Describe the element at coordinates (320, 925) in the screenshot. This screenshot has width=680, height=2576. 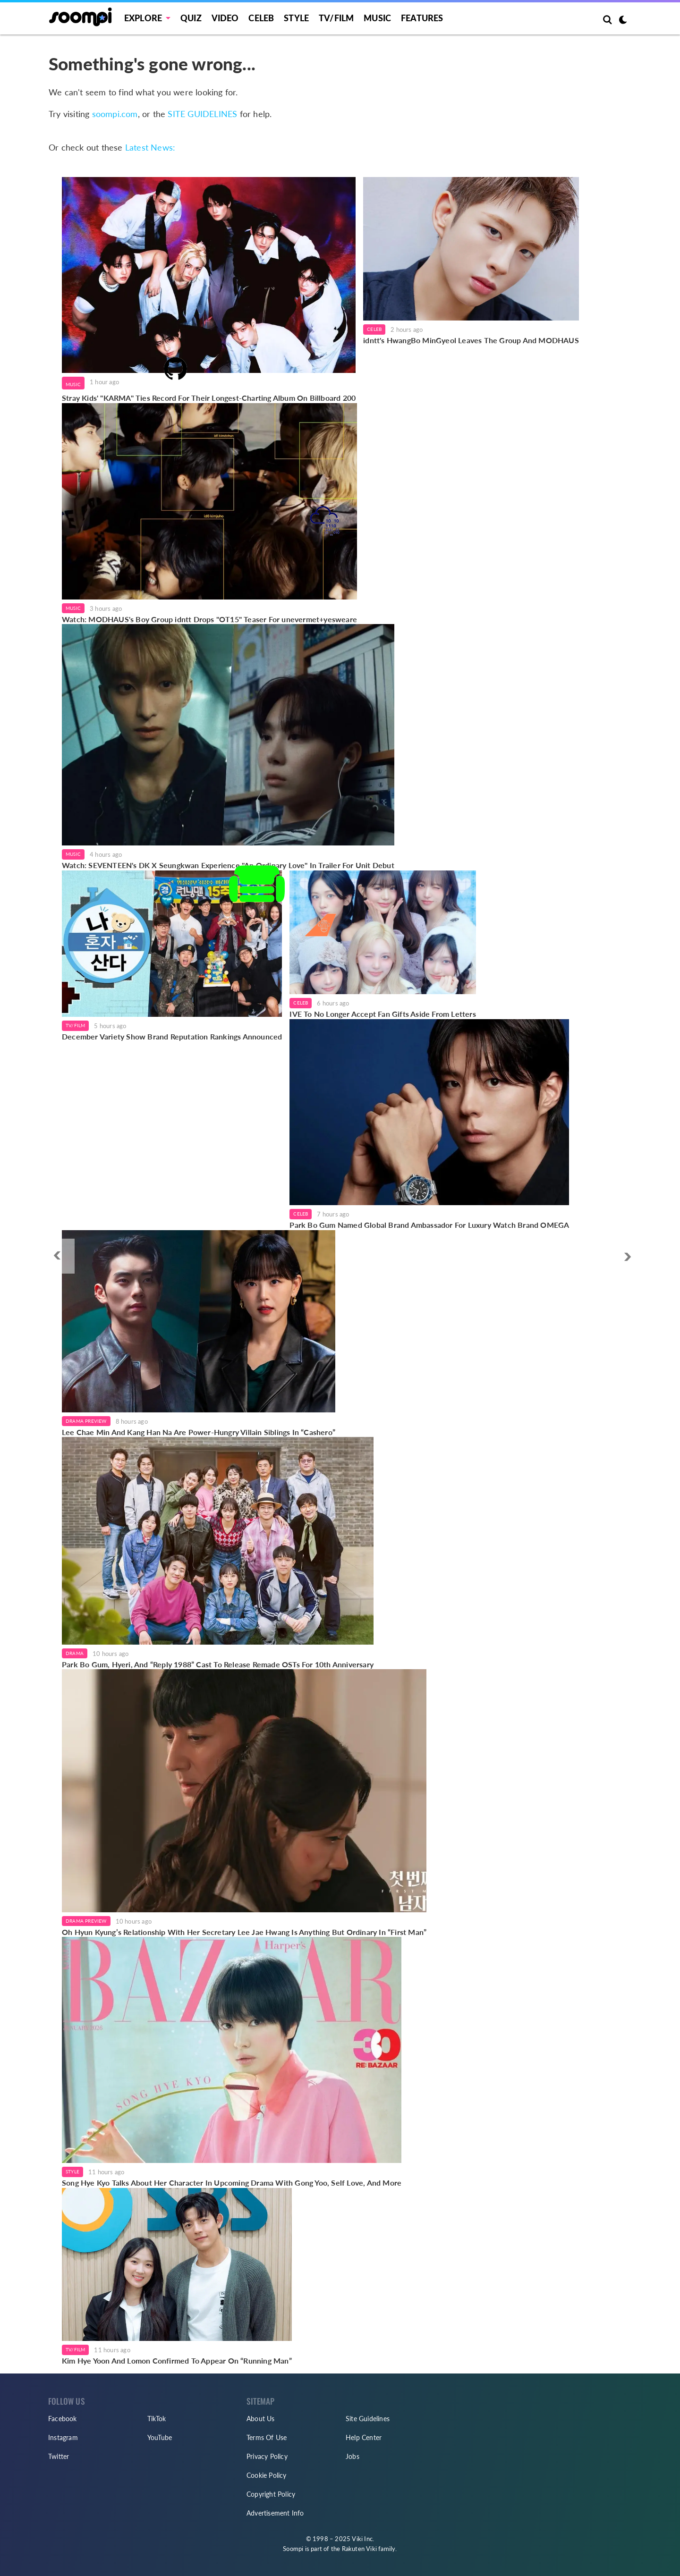
I see `China Southern Airlines logo` at that location.